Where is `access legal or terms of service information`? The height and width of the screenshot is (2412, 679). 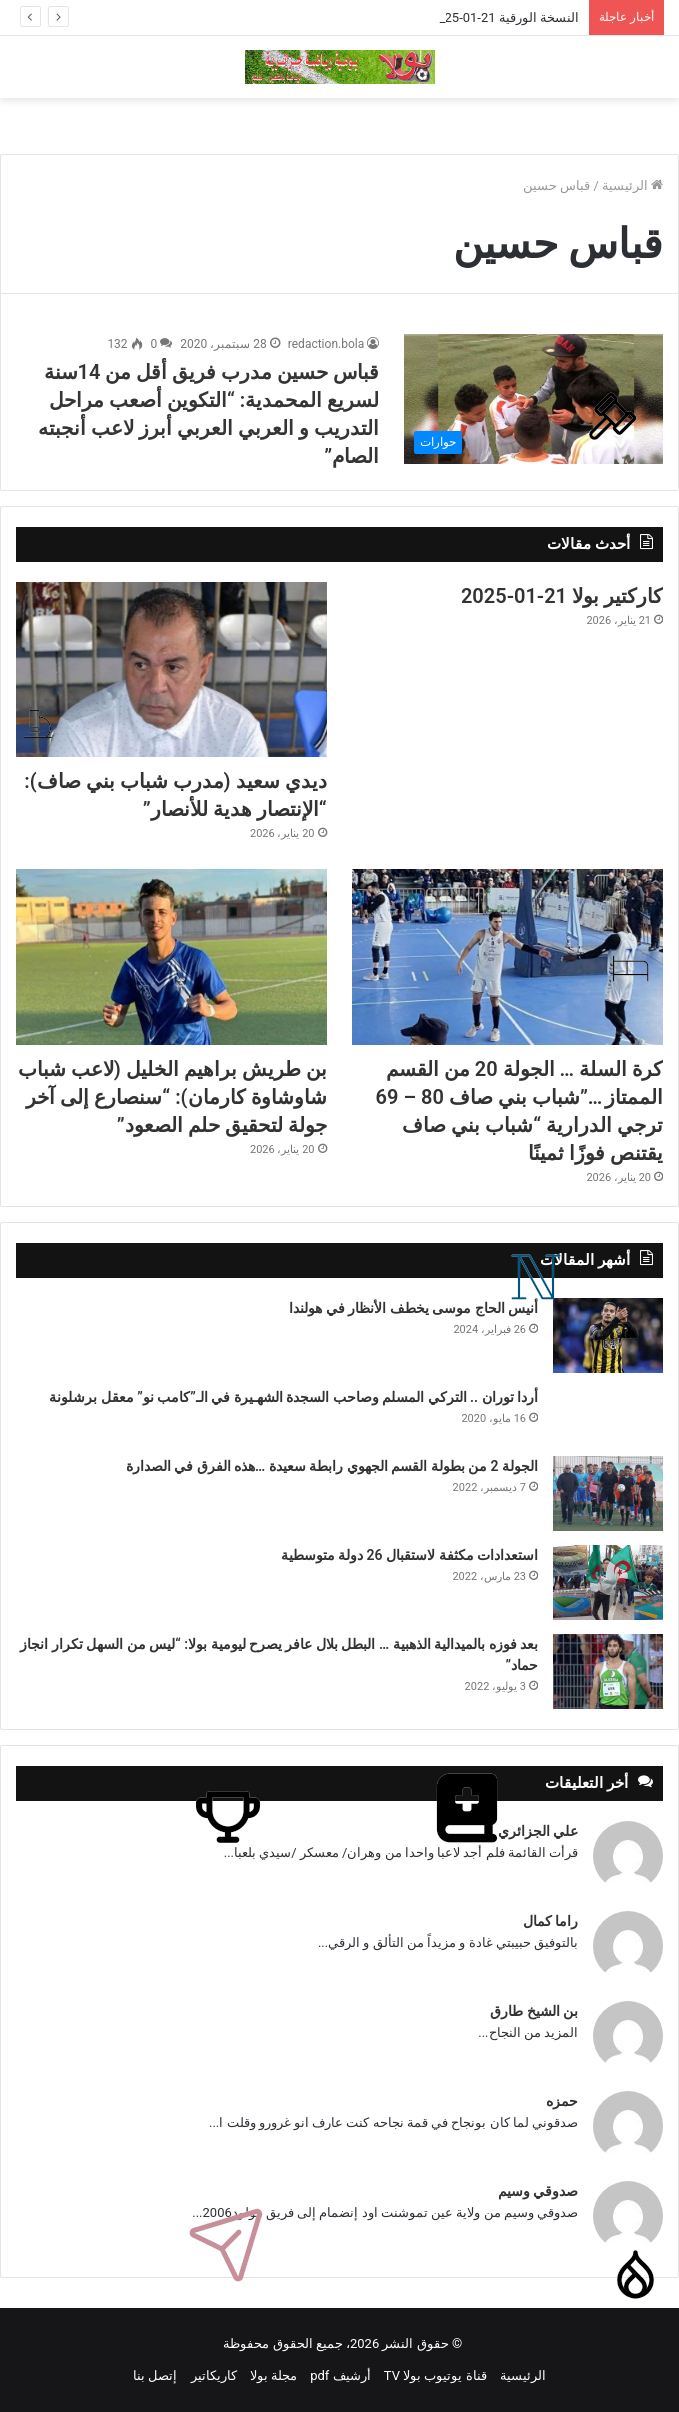 access legal or terms of service information is located at coordinates (611, 418).